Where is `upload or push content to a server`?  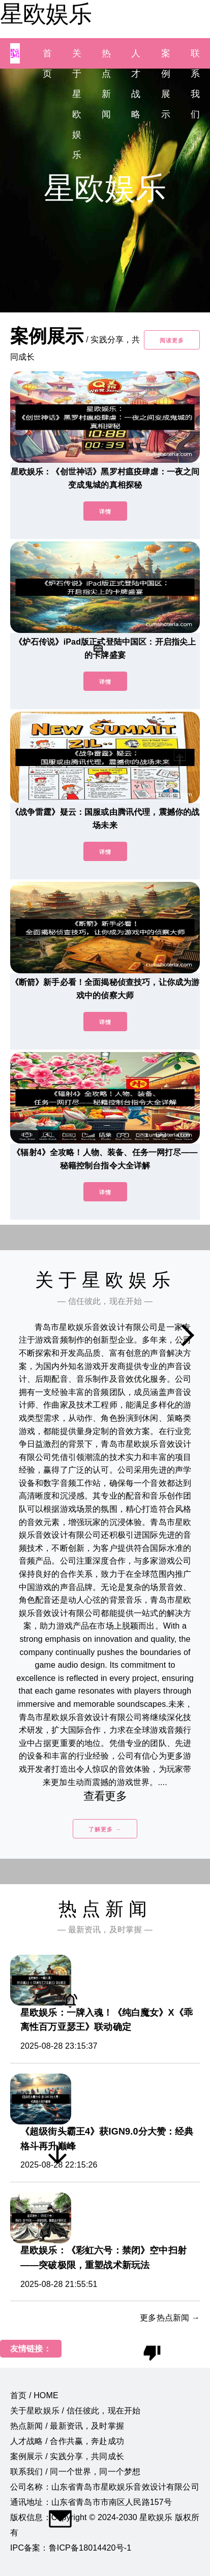 upload or push content to a server is located at coordinates (179, 757).